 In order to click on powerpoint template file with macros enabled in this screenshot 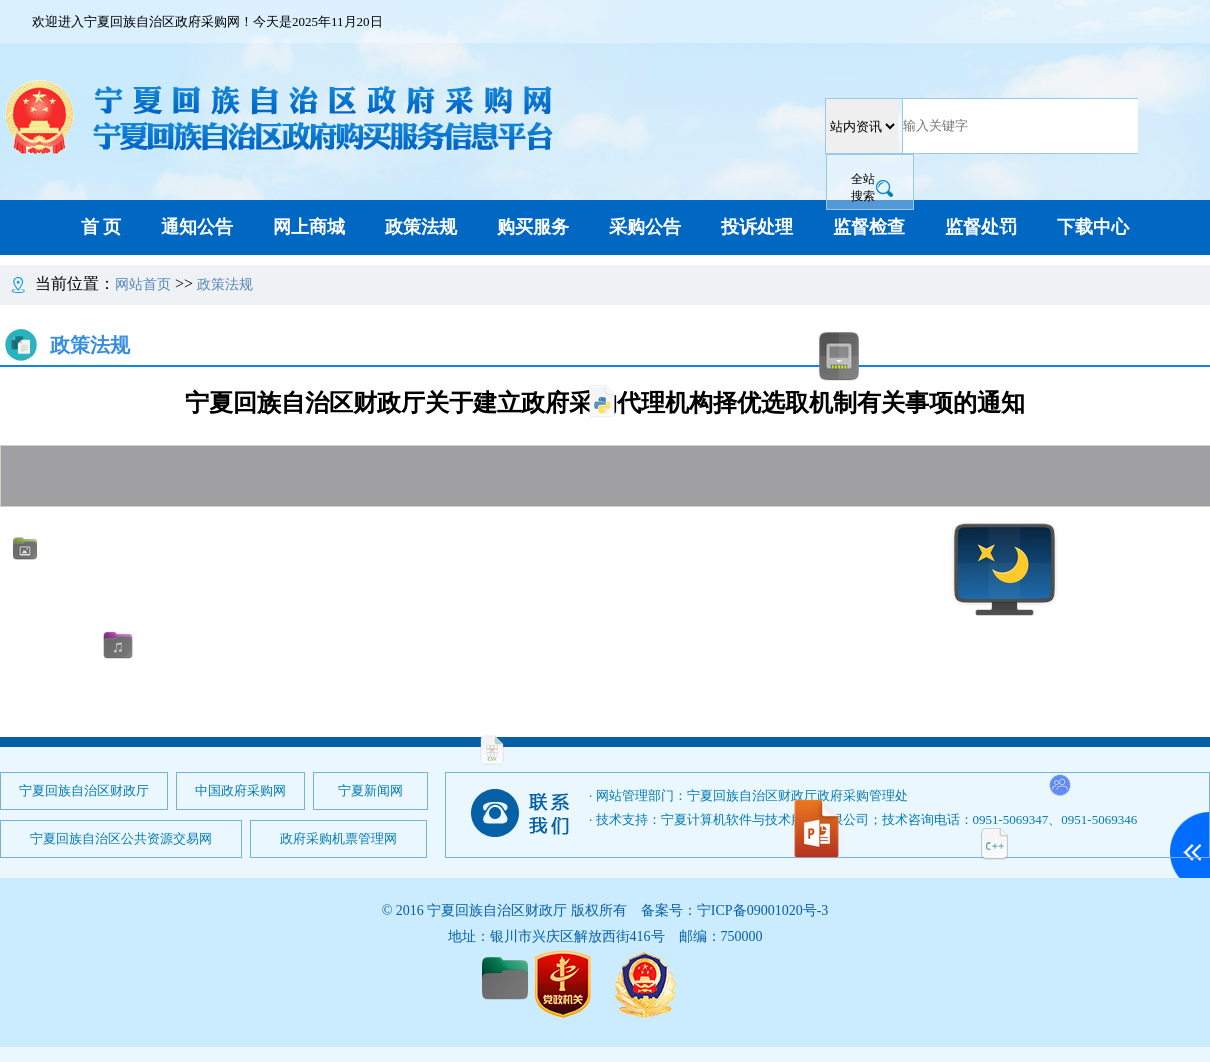, I will do `click(816, 828)`.